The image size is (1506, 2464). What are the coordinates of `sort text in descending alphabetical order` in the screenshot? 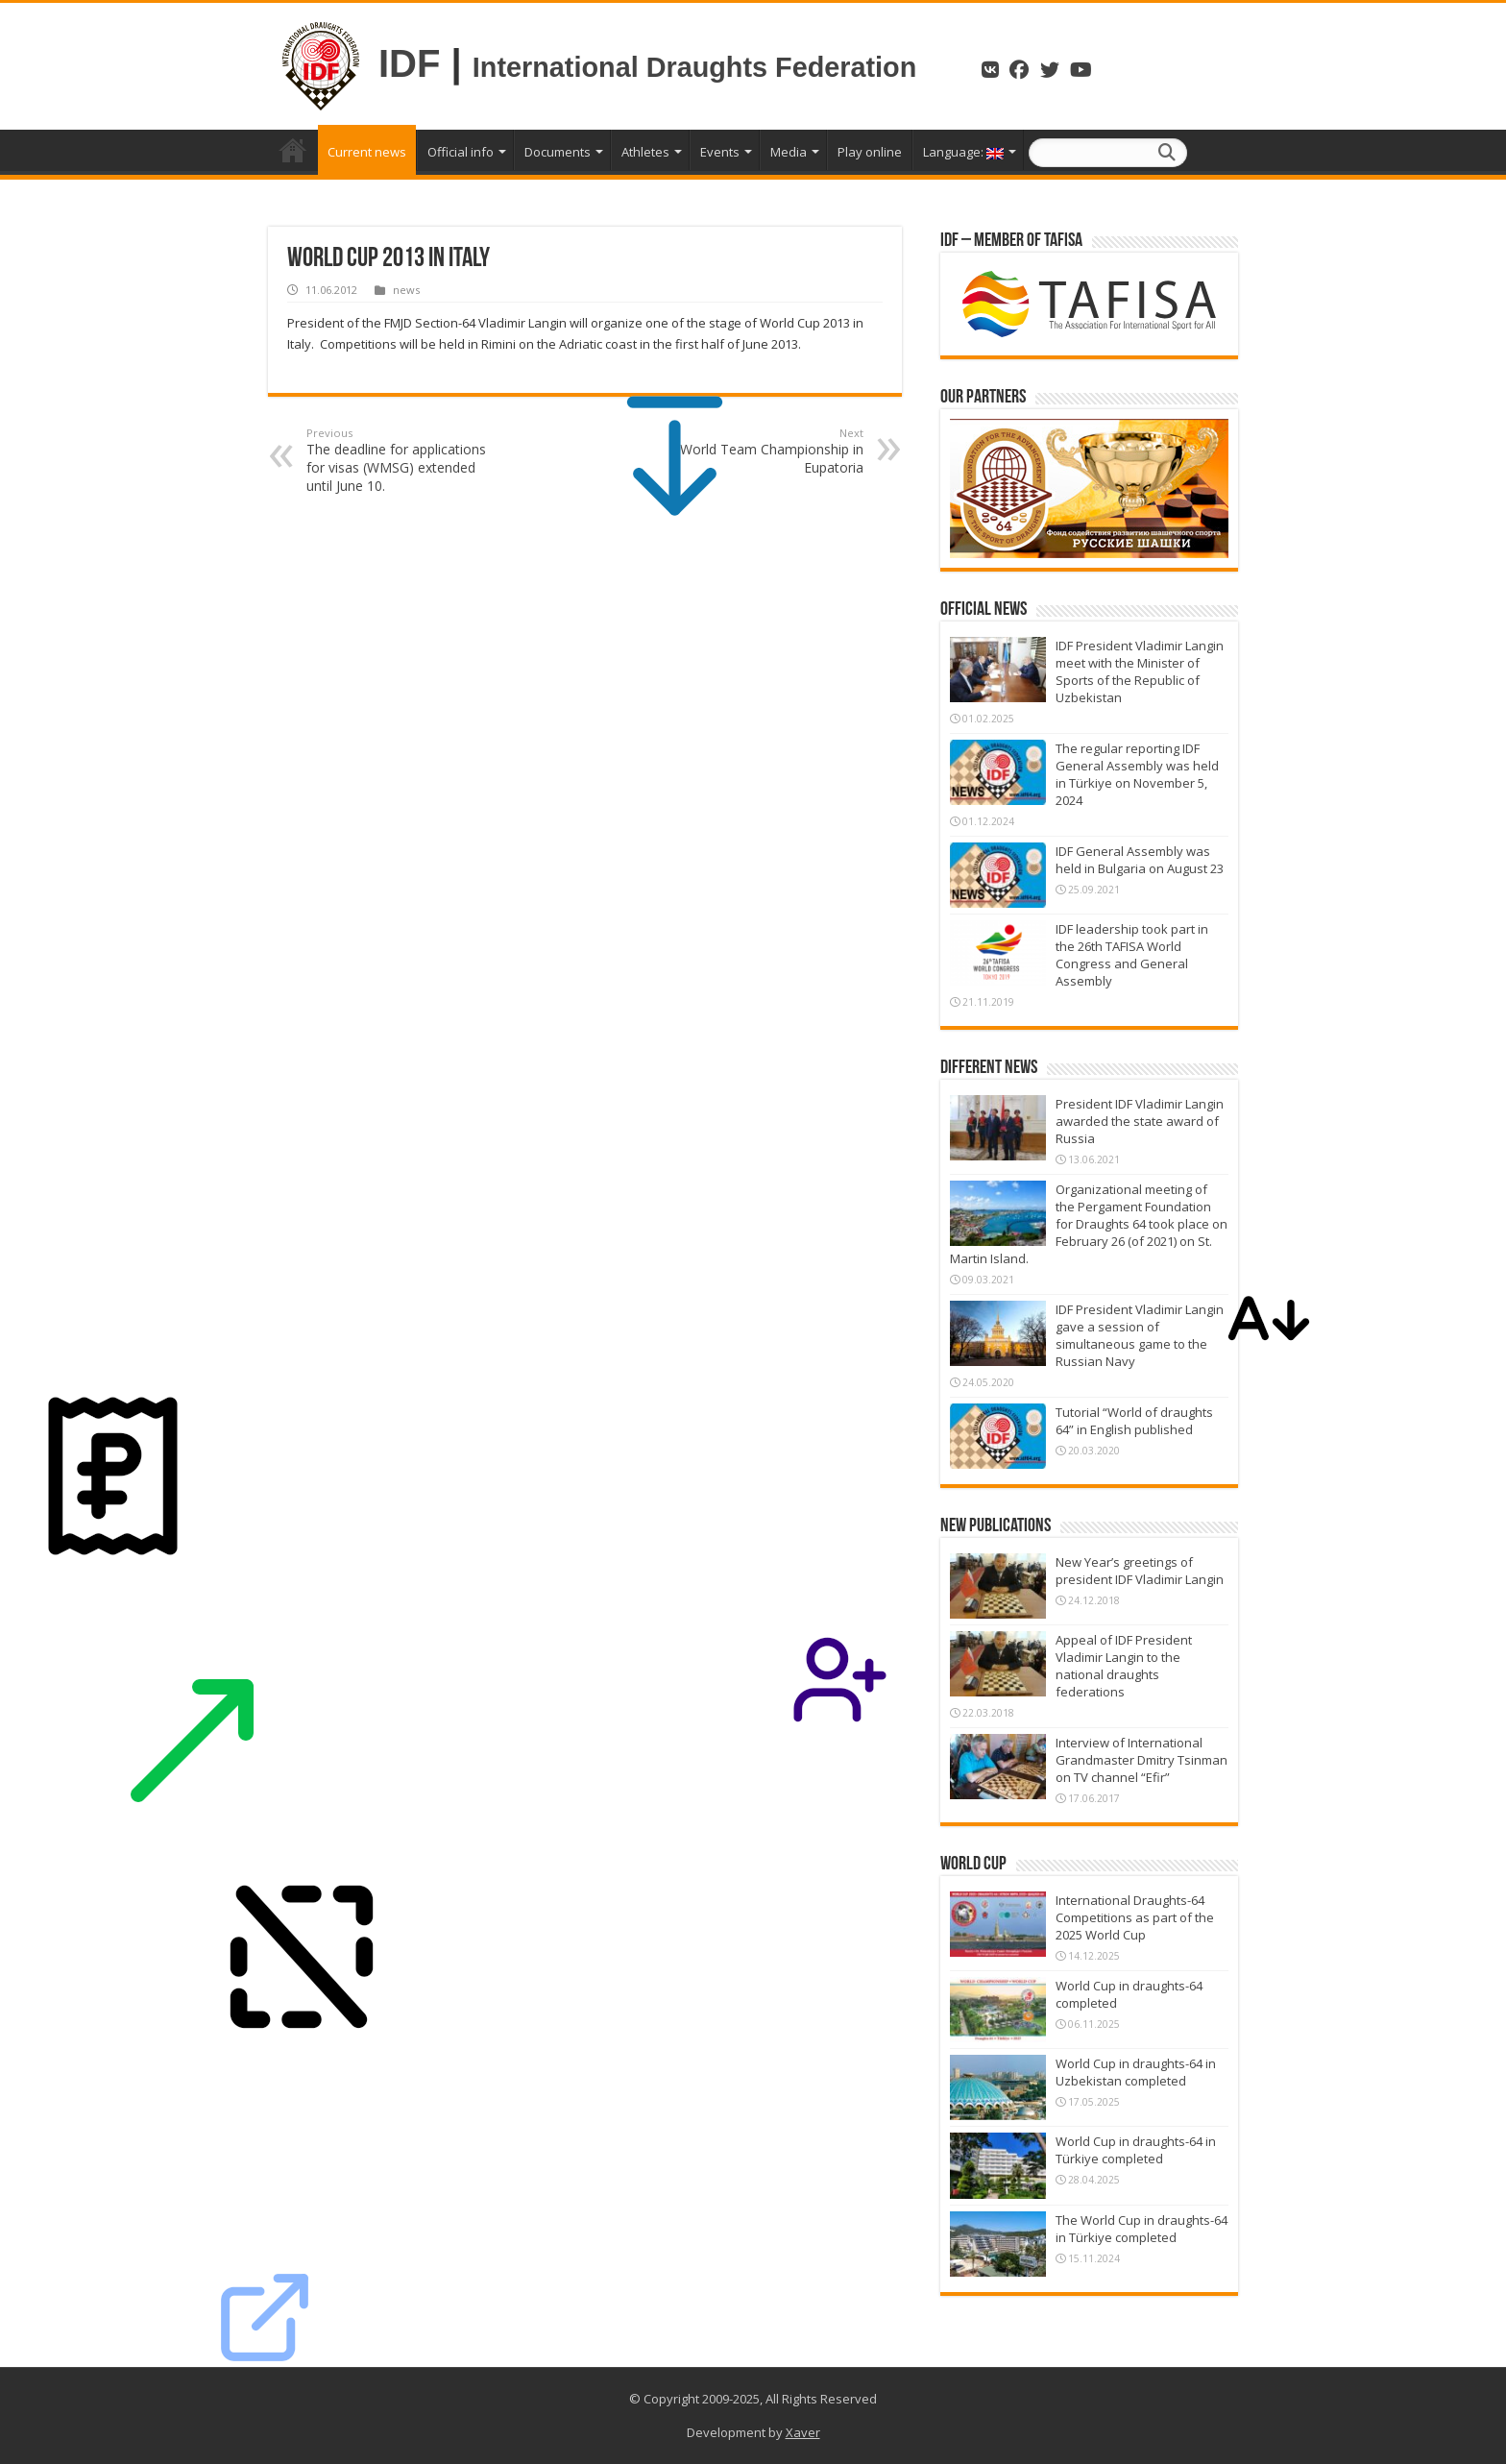 It's located at (1269, 1322).